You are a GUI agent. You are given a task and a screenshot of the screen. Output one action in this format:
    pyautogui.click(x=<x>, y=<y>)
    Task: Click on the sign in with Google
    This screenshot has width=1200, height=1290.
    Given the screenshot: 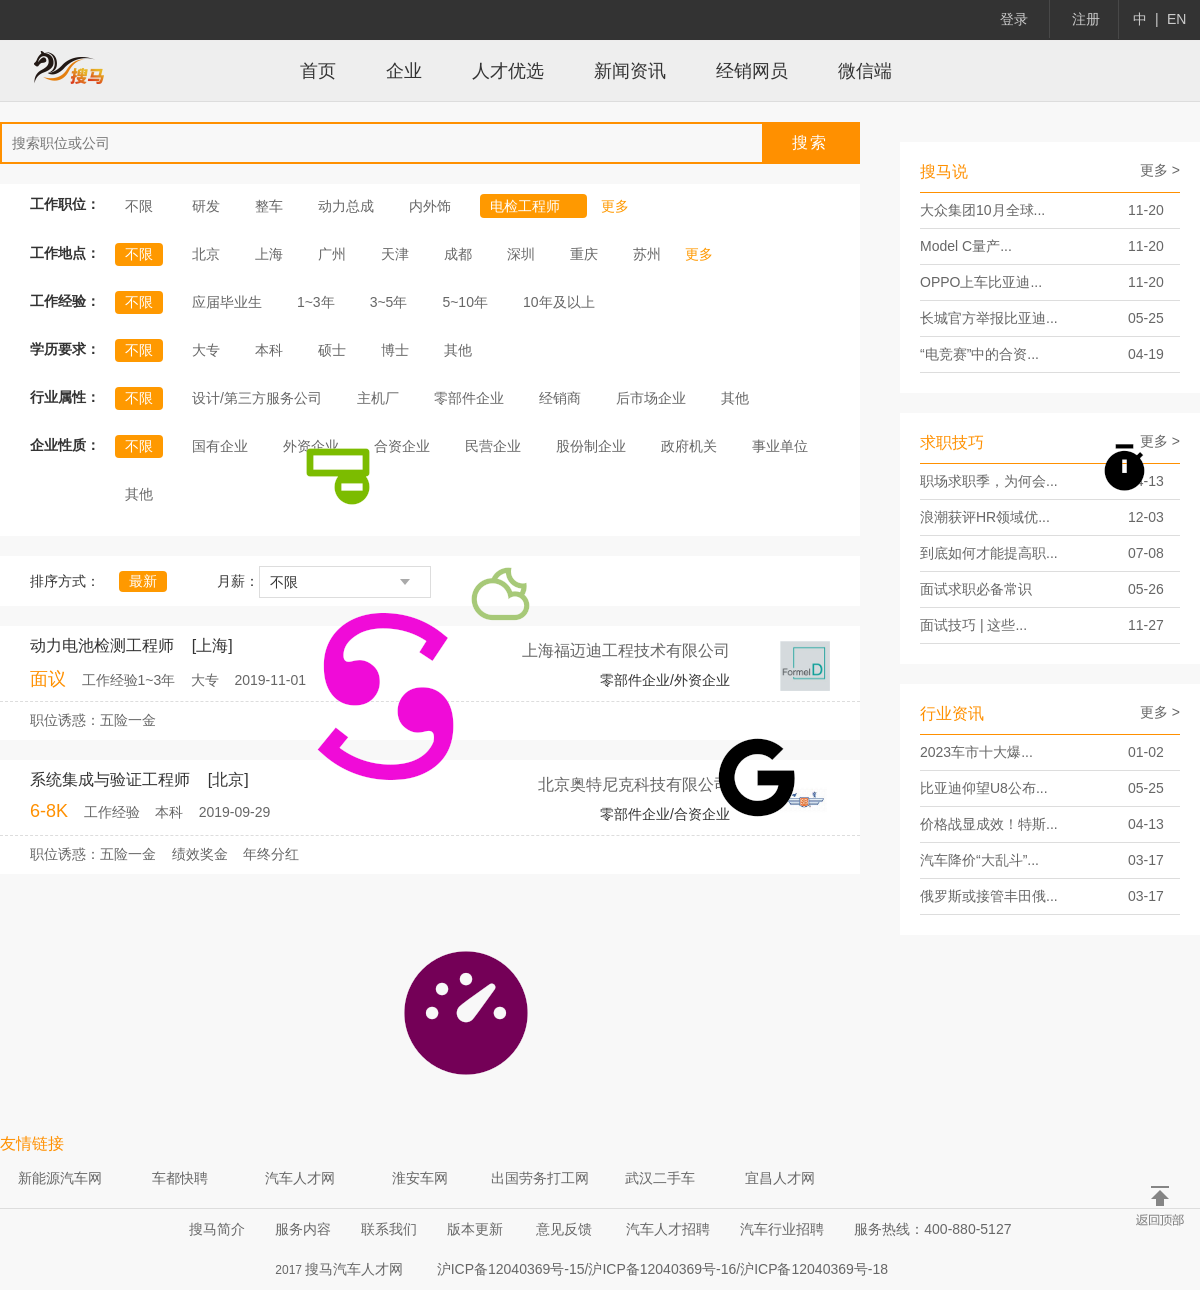 What is the action you would take?
    pyautogui.click(x=757, y=777)
    